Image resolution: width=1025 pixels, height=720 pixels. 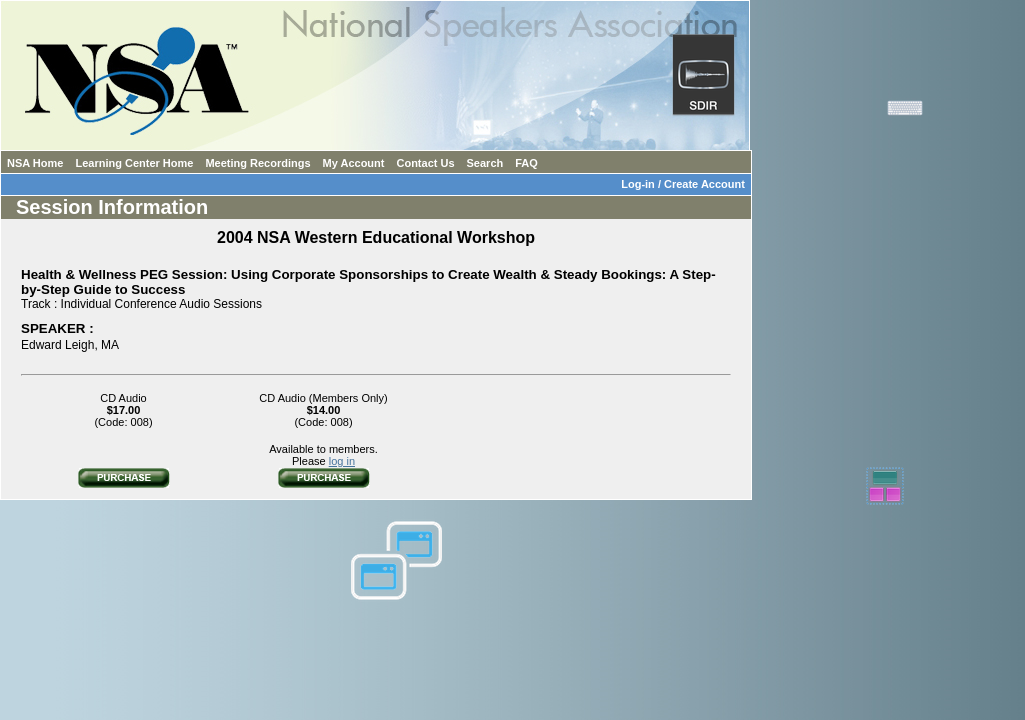 What do you see at coordinates (885, 486) in the screenshot?
I see `select all items in the current view` at bounding box center [885, 486].